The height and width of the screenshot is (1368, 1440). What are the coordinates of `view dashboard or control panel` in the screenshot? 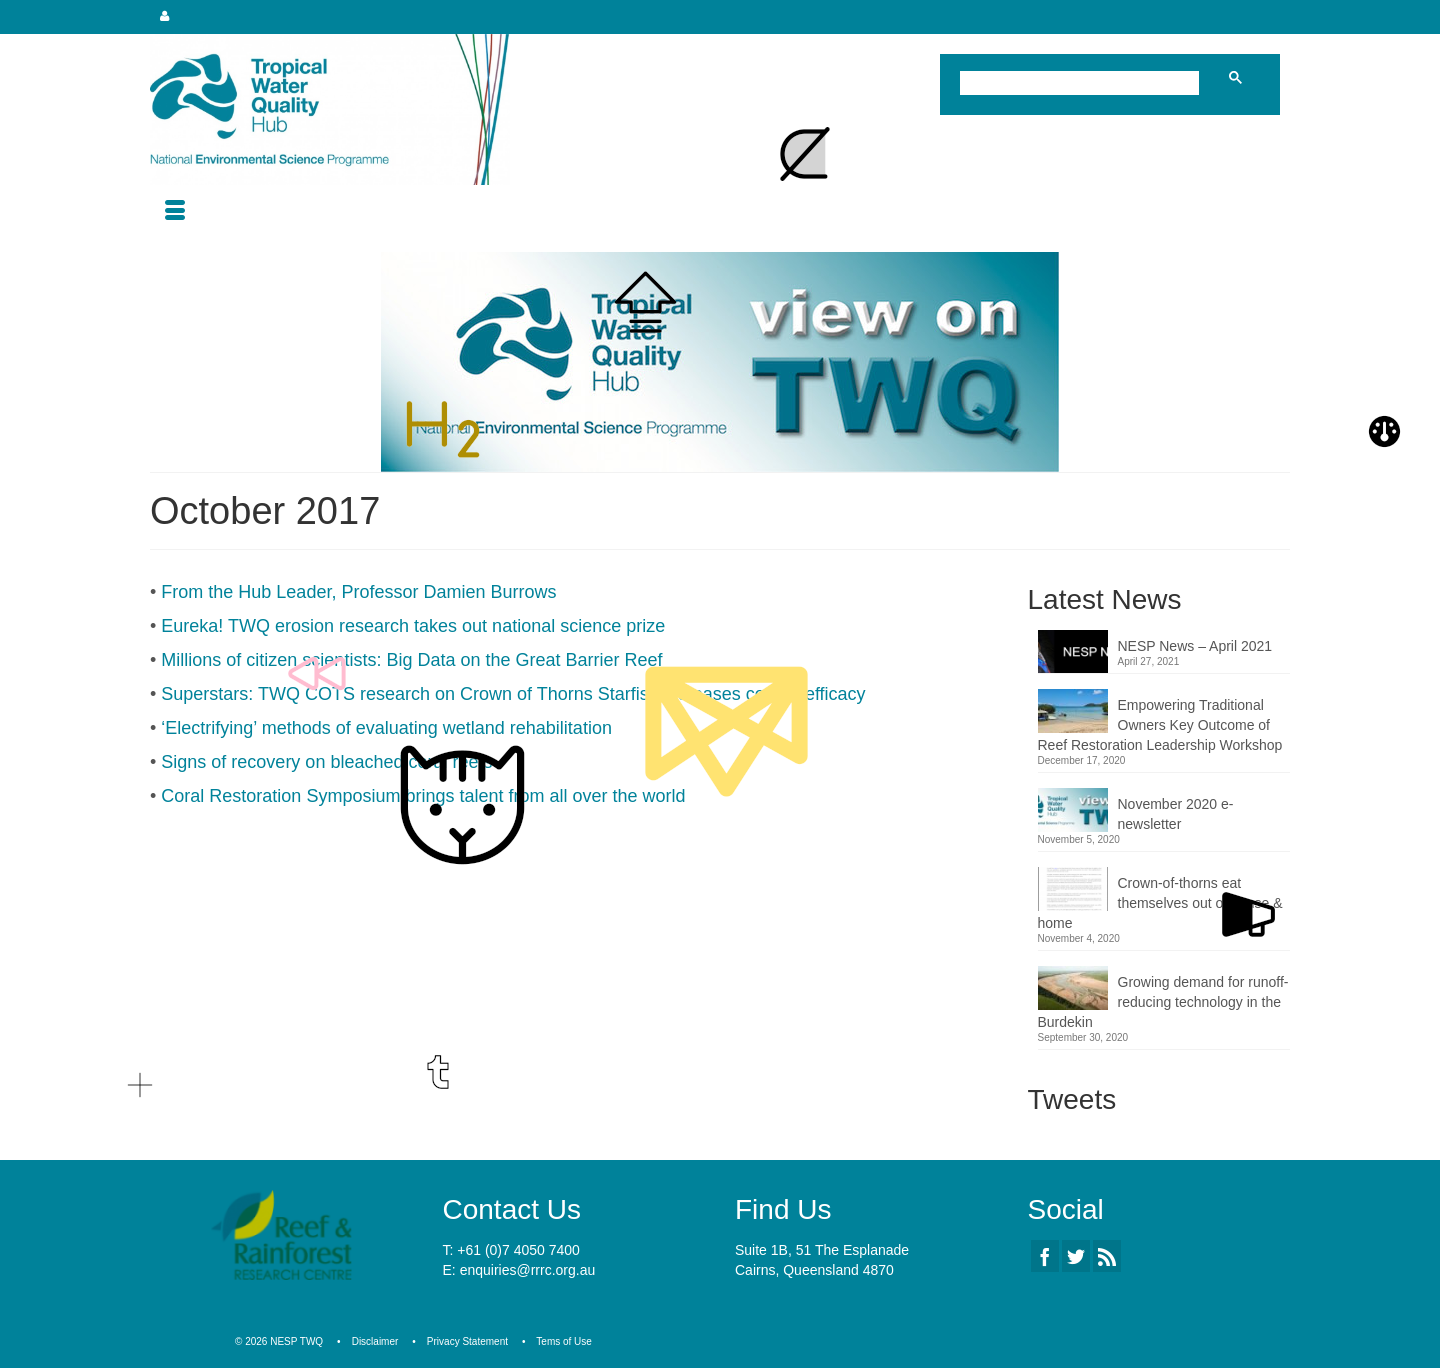 It's located at (1384, 431).